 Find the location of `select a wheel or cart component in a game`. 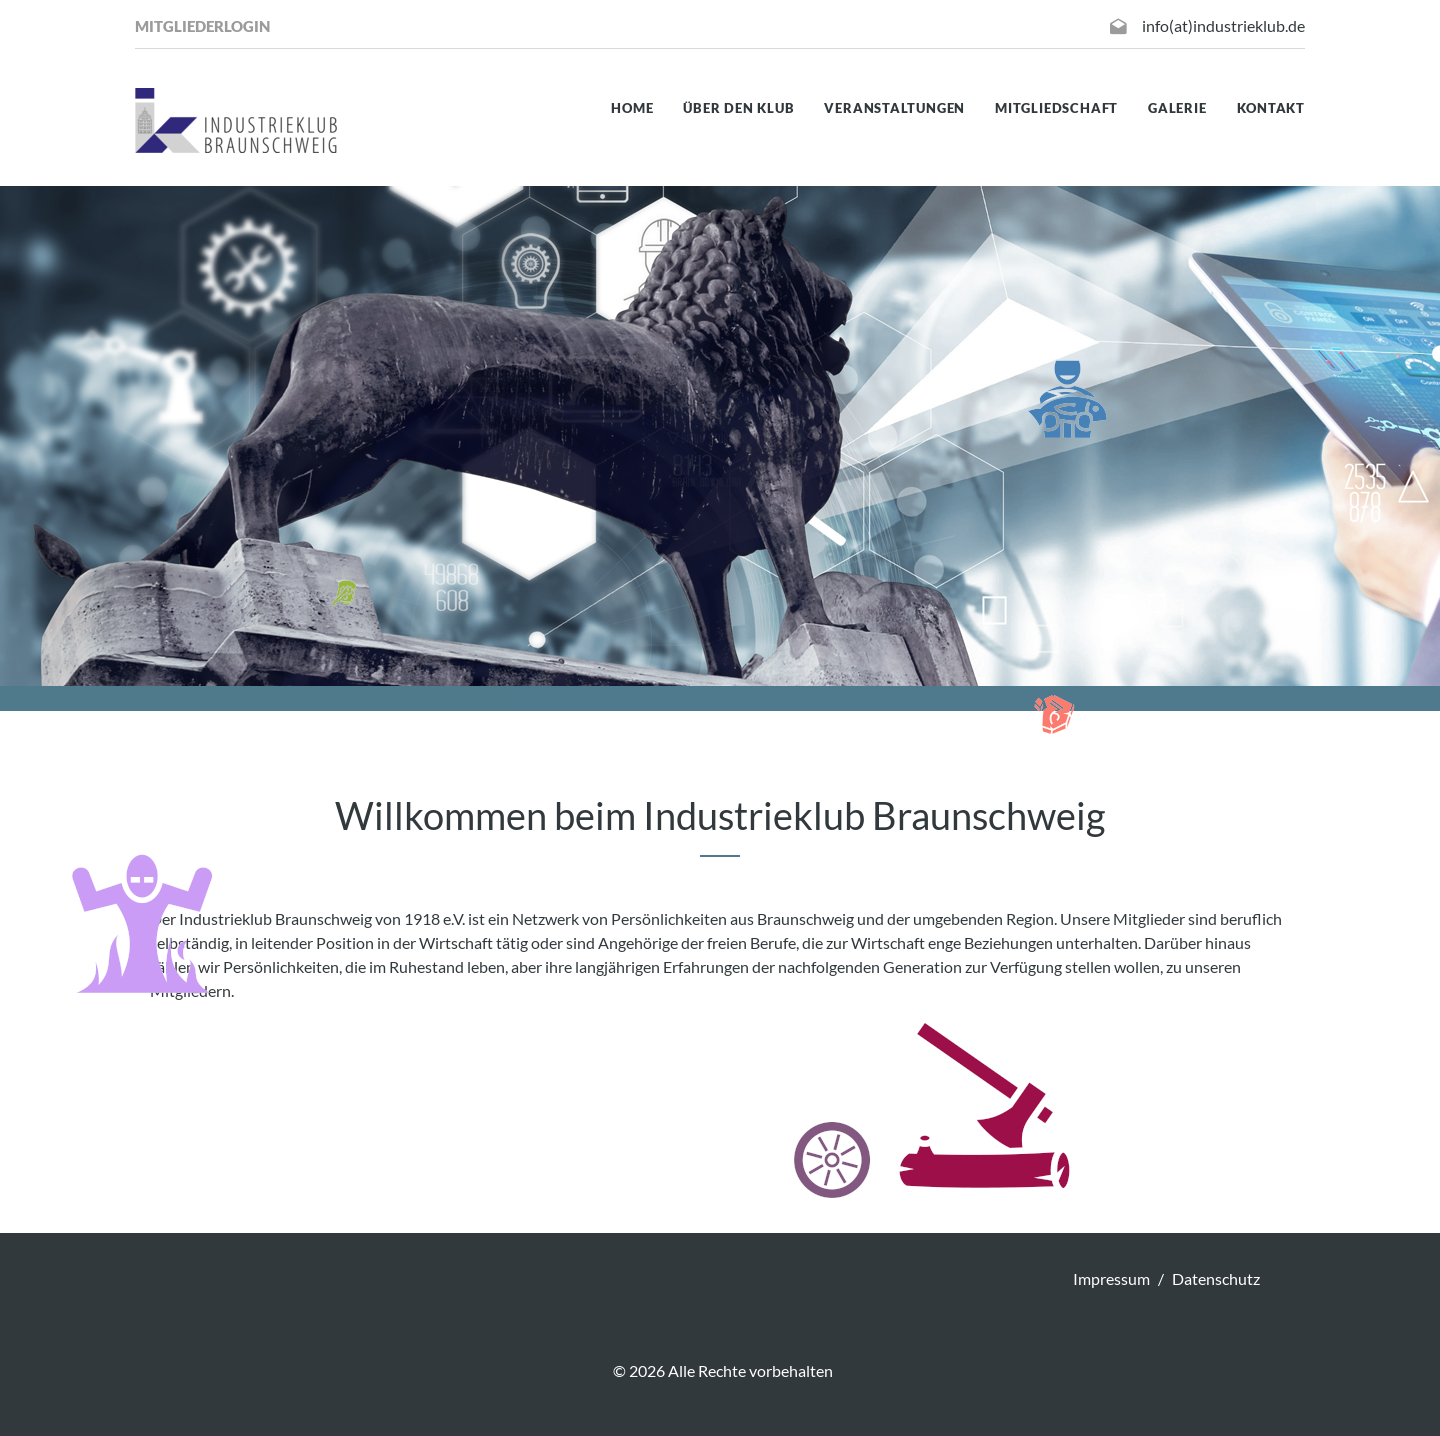

select a wheel or cart component in a game is located at coordinates (832, 1160).